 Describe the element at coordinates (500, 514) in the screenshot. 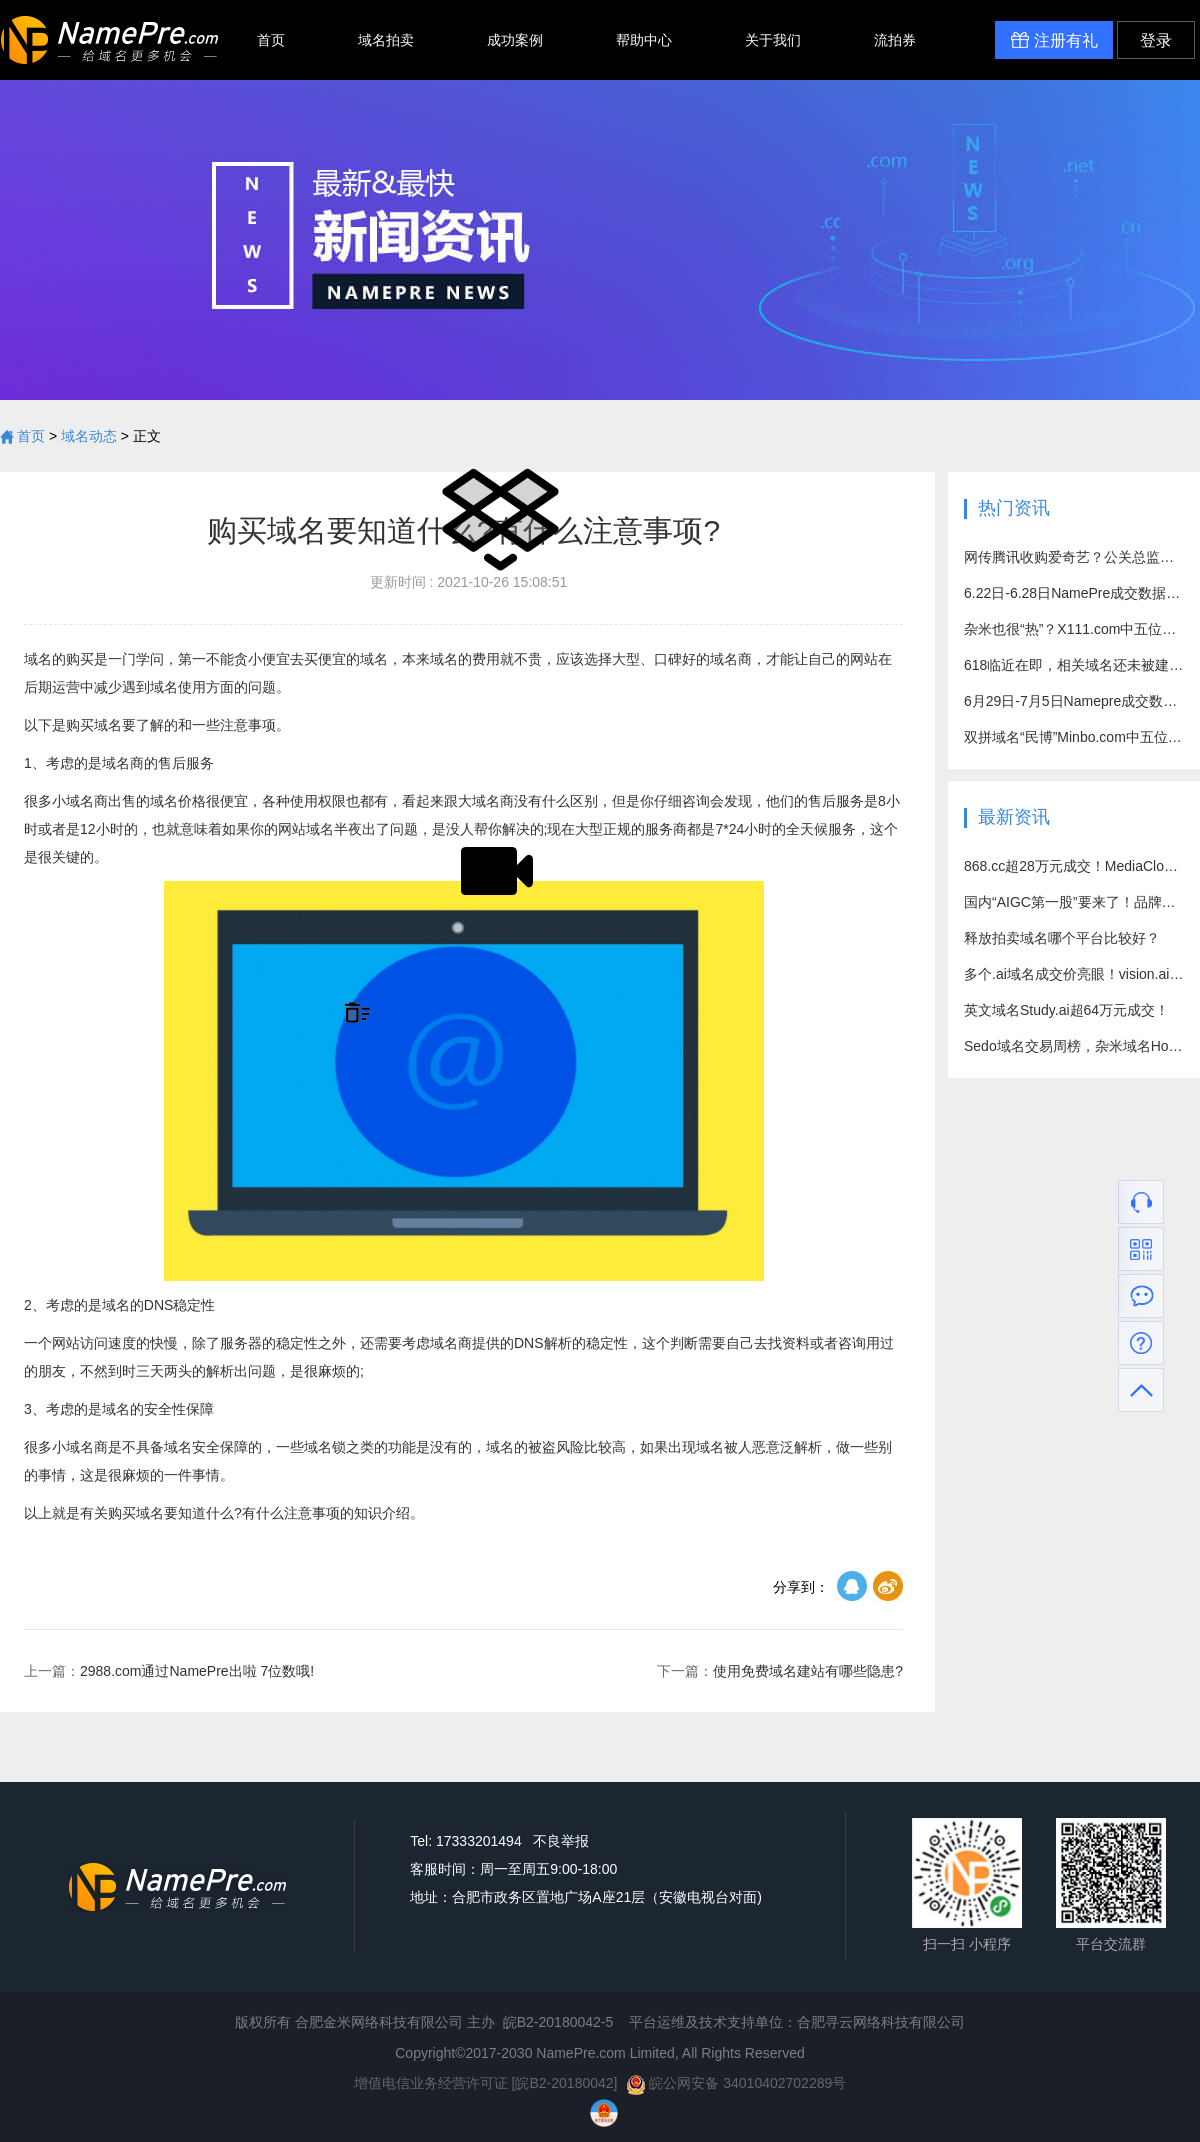

I see `access Dropbox cloud storage` at that location.